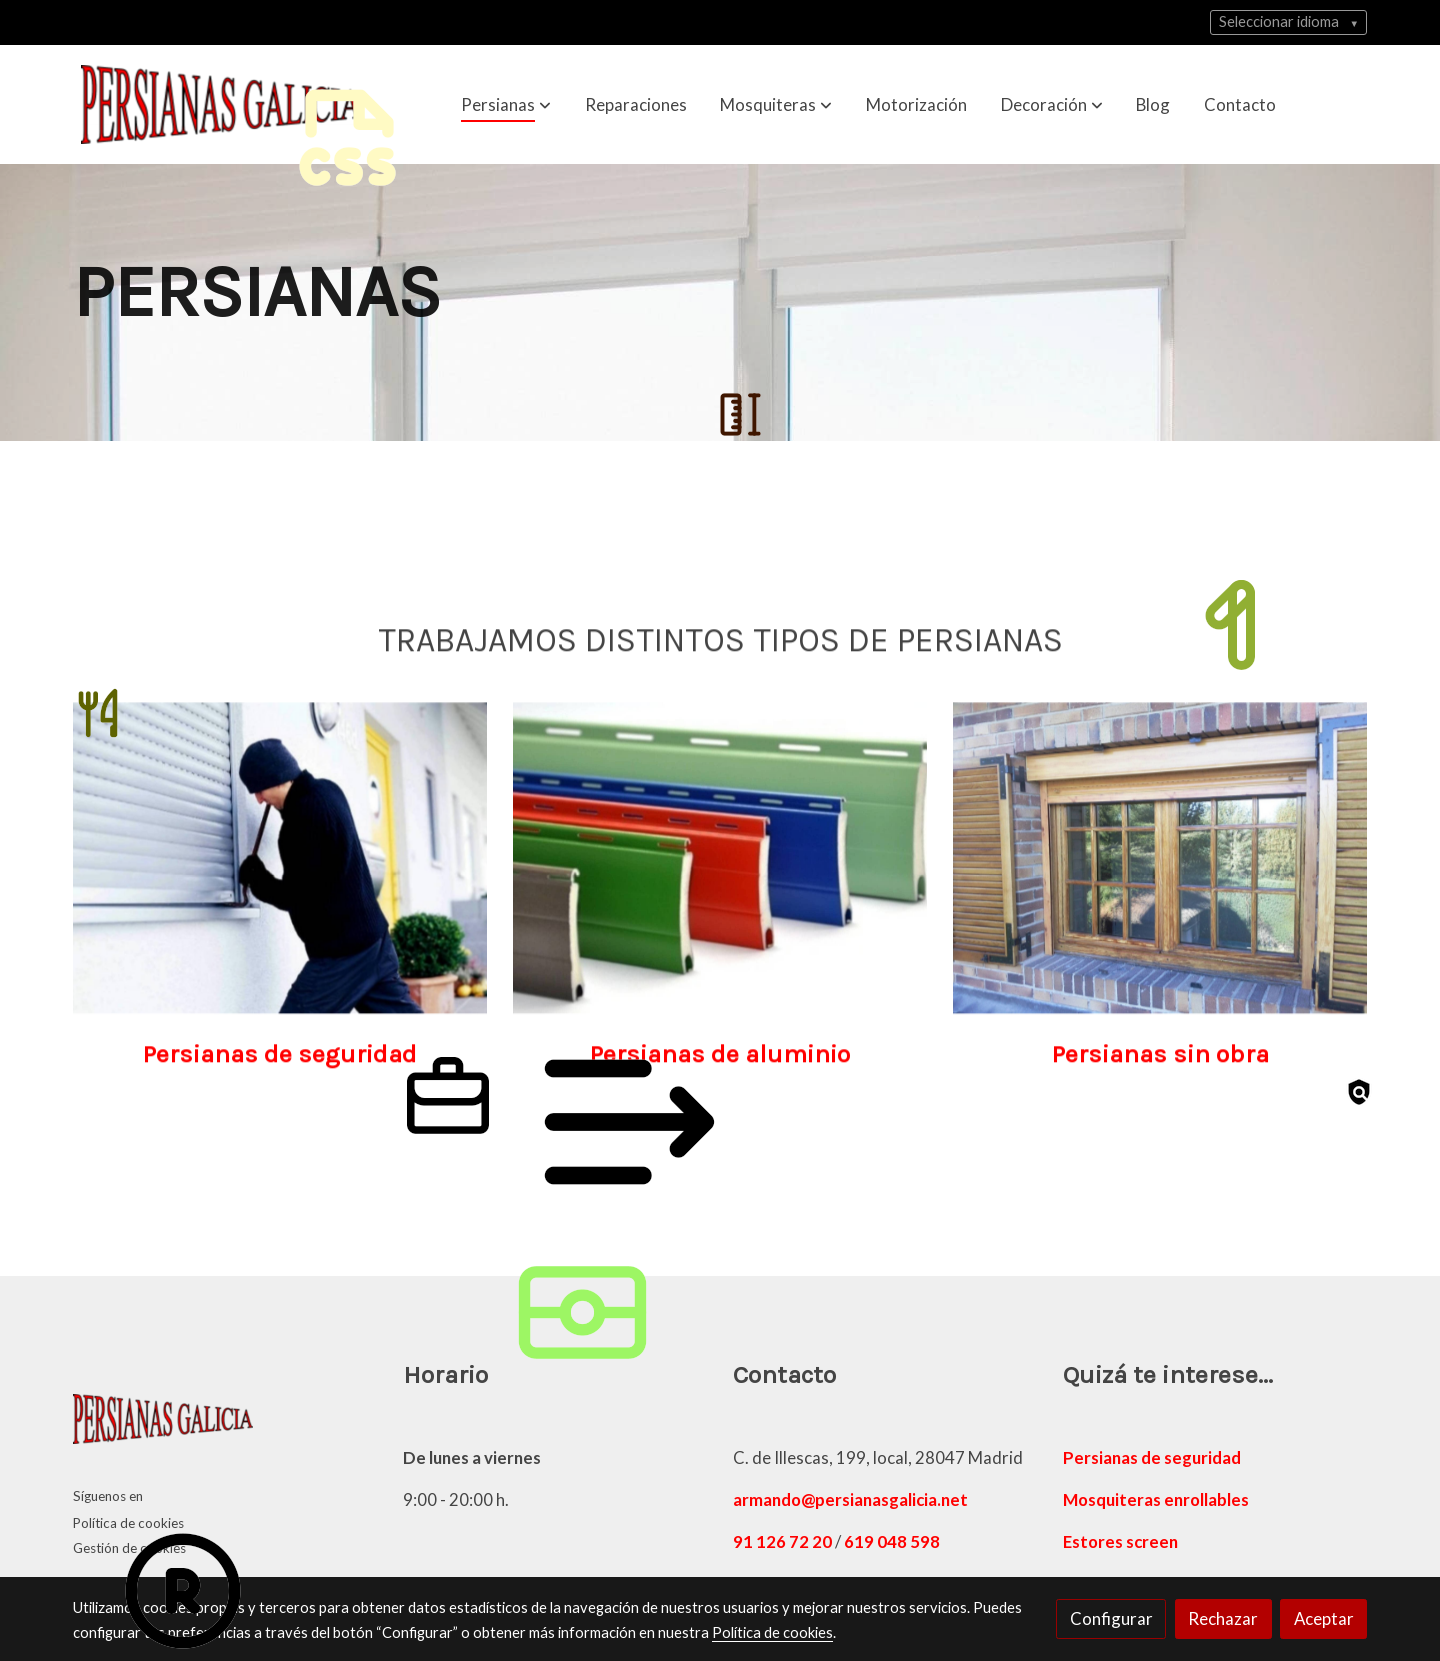 Image resolution: width=1440 pixels, height=1661 pixels. What do you see at coordinates (349, 141) in the screenshot?
I see `open a CSS stylesheet file` at bounding box center [349, 141].